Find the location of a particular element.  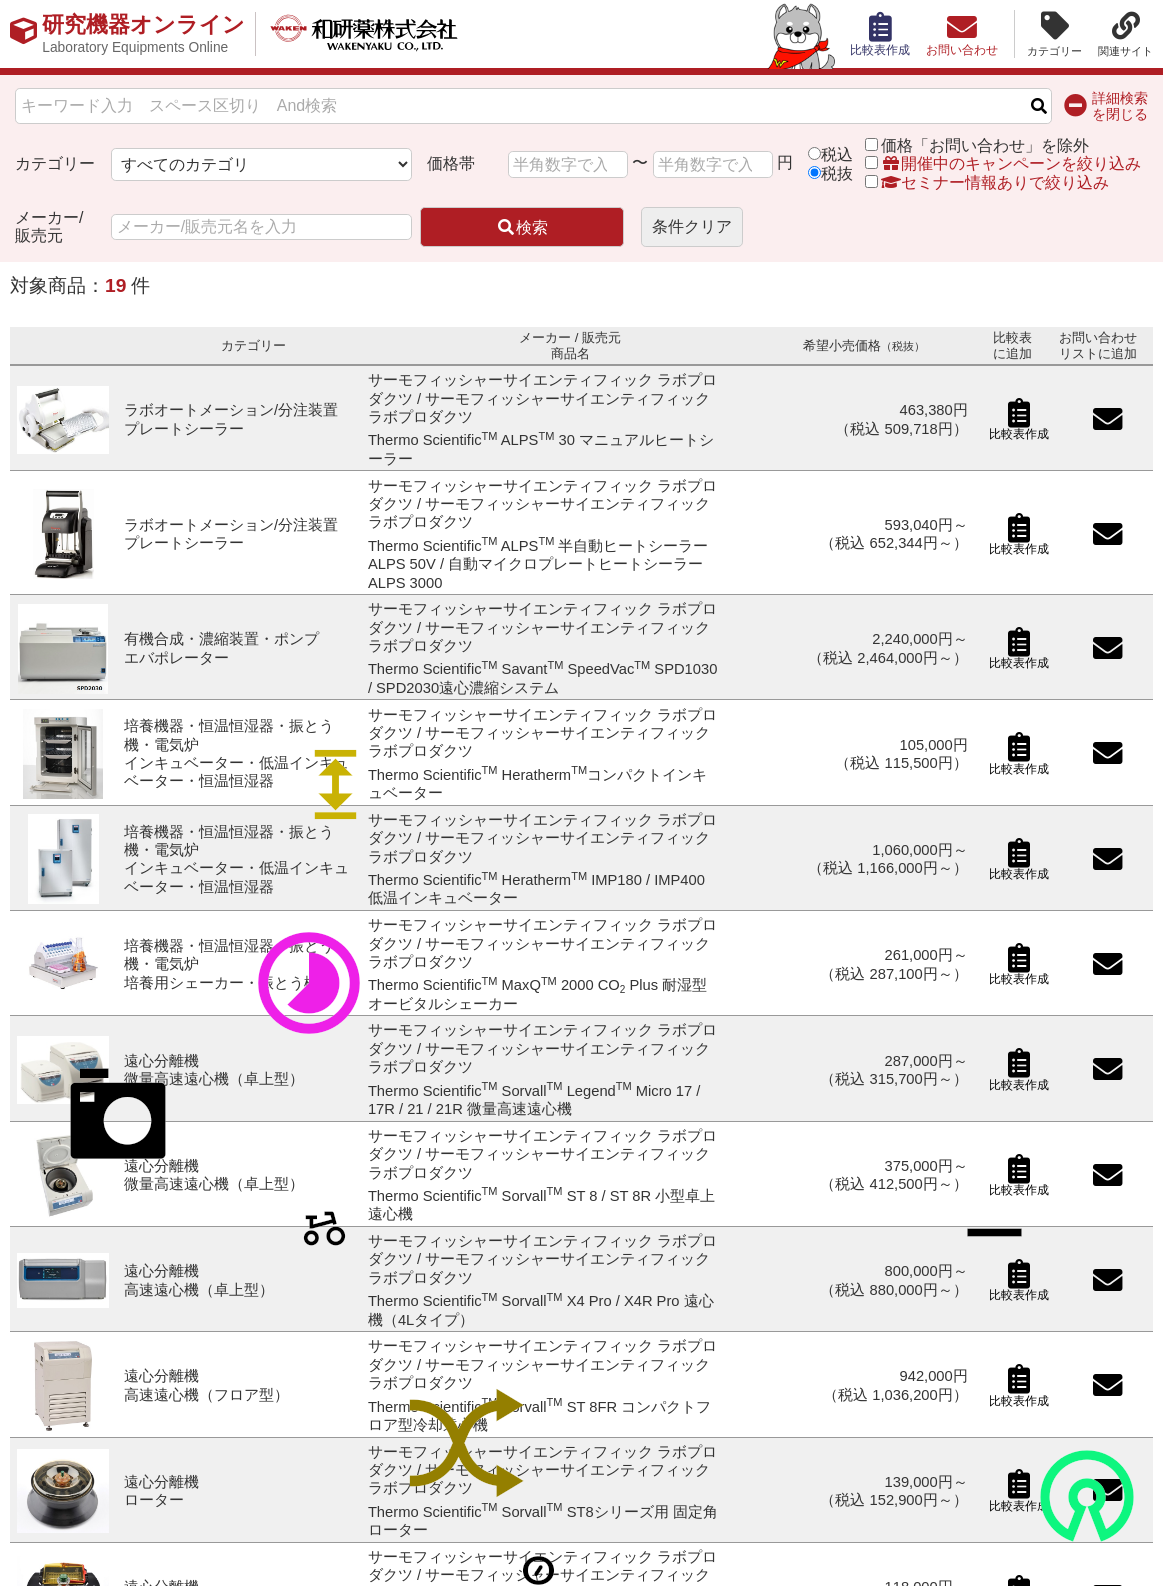

shuffle playback order is located at coordinates (464, 1443).